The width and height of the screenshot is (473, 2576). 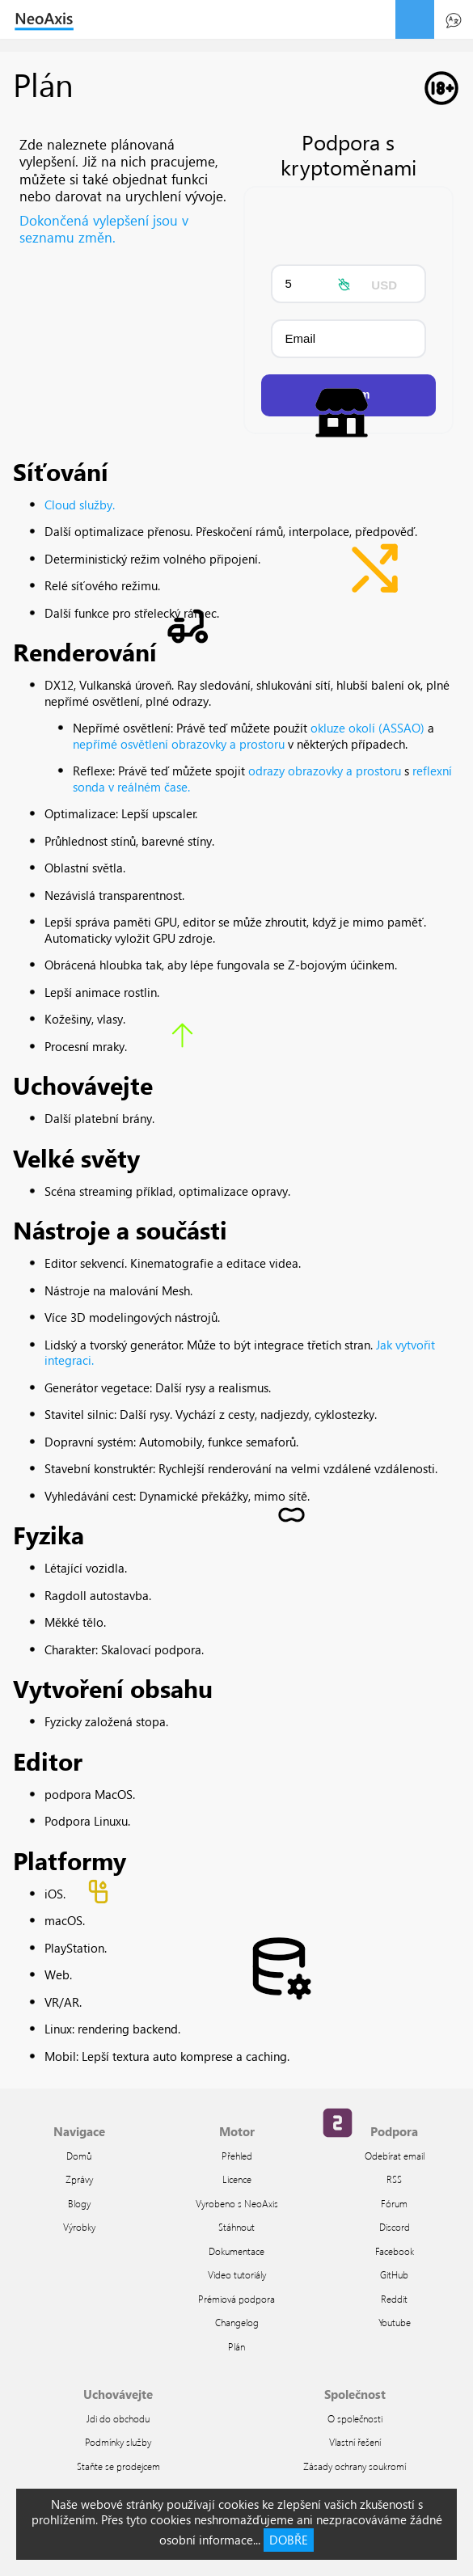 I want to click on configure database settings, so click(x=279, y=1966).